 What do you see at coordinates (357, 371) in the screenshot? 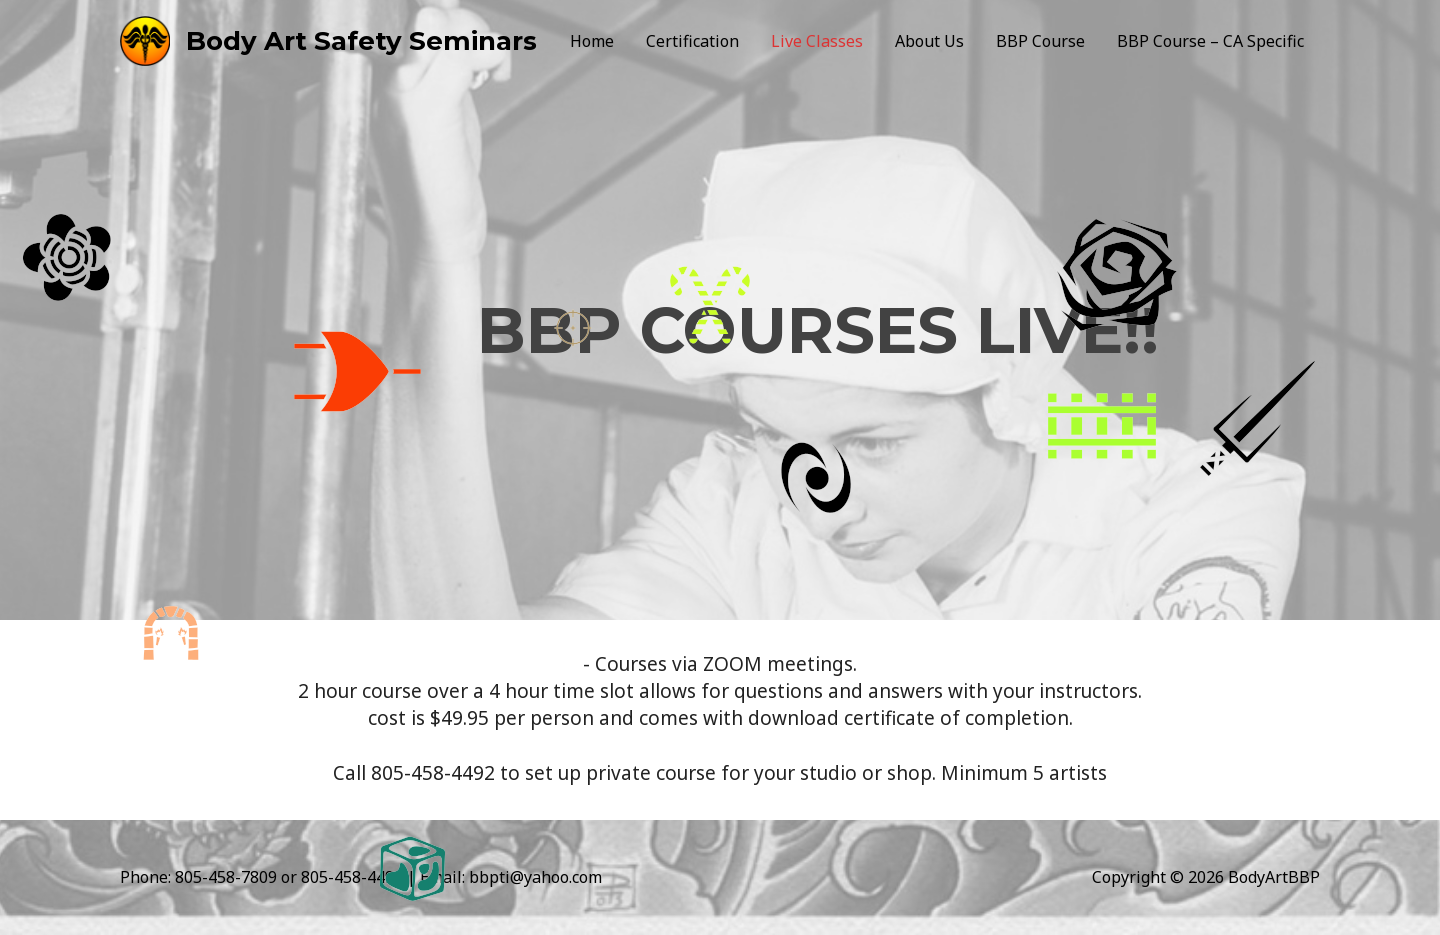
I see `represents an OR logic gate in circuit design` at bounding box center [357, 371].